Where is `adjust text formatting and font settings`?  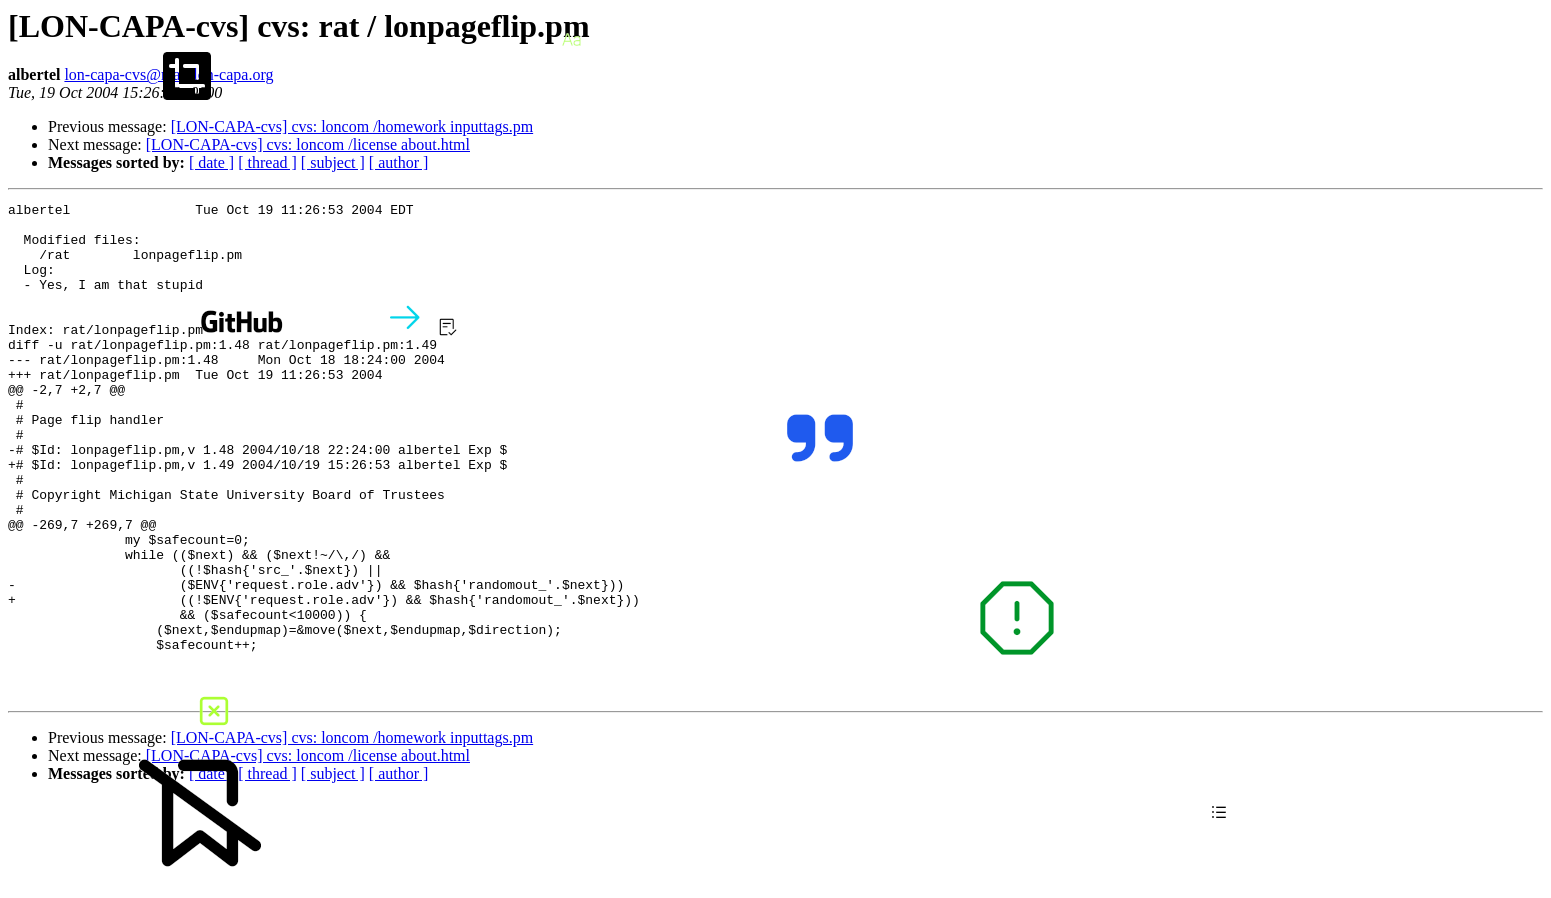 adjust text formatting and font settings is located at coordinates (571, 39).